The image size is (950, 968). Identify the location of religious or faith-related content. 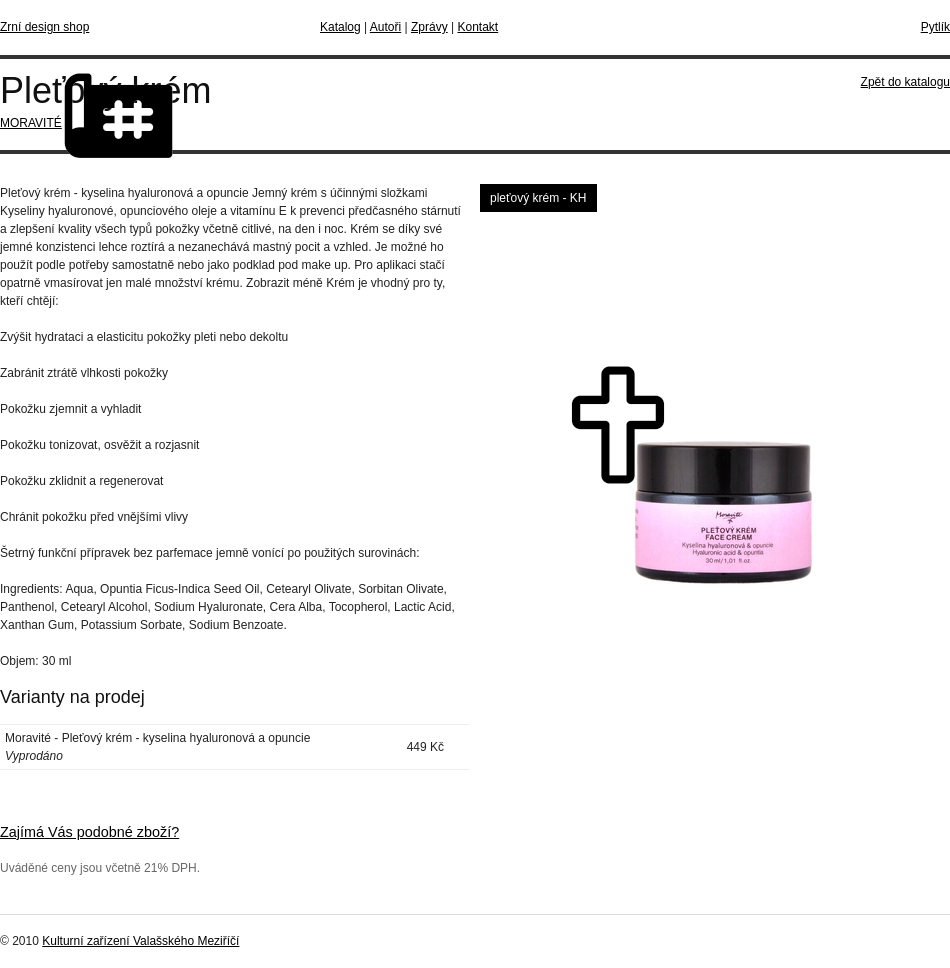
(618, 425).